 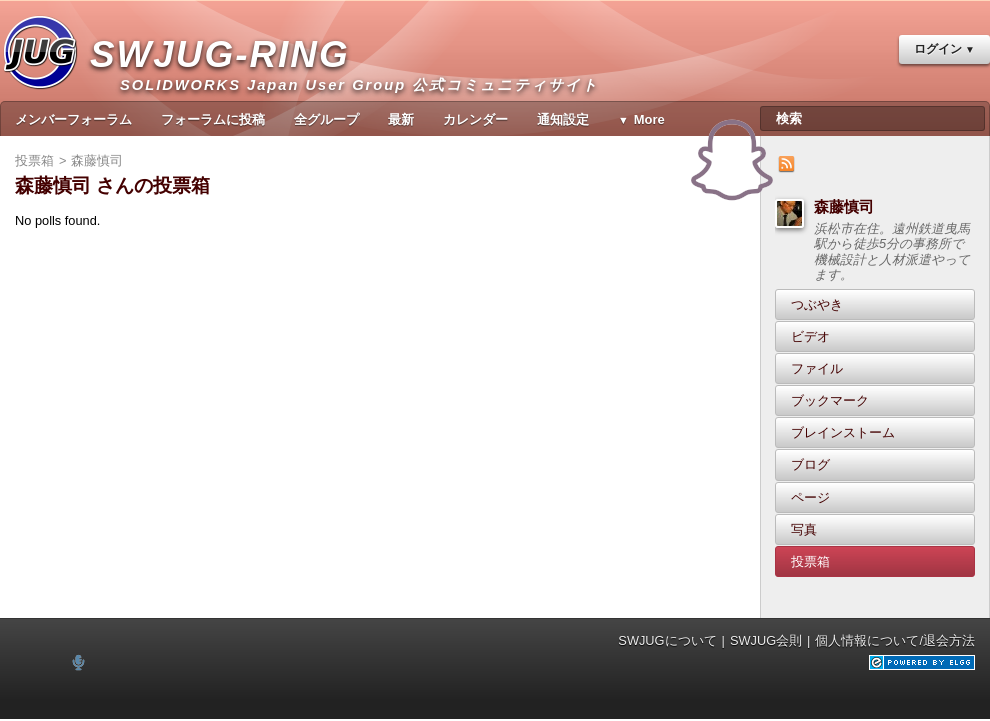 What do you see at coordinates (732, 160) in the screenshot?
I see `open snapchat app` at bounding box center [732, 160].